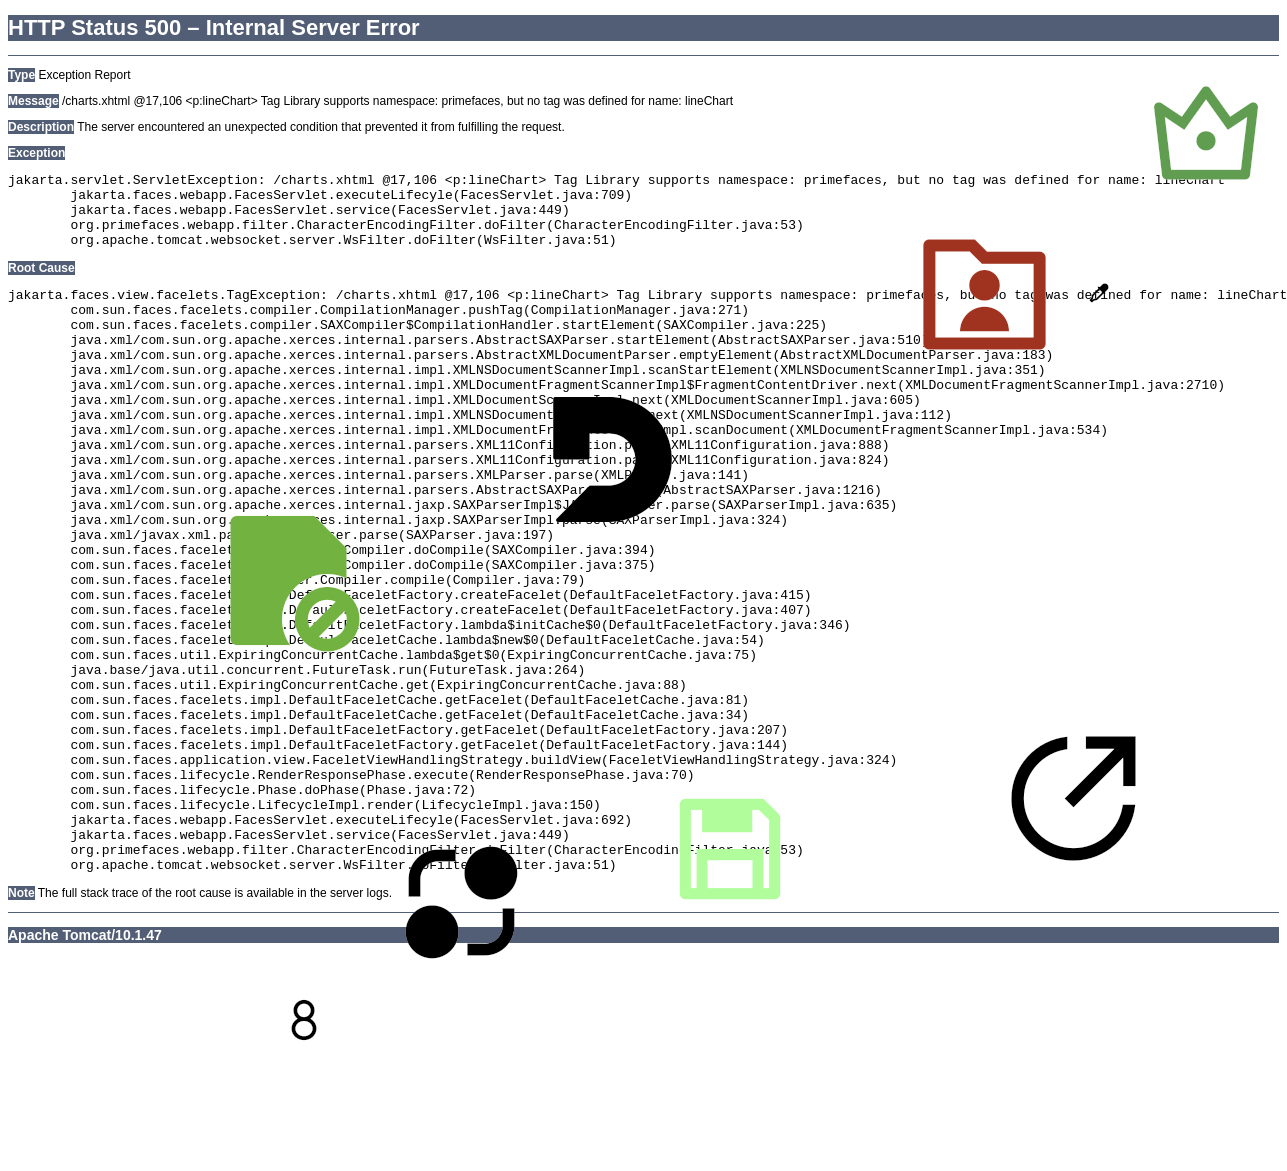 The width and height of the screenshot is (1287, 1171). What do you see at coordinates (288, 580) in the screenshot?
I see `file access denied or restricted` at bounding box center [288, 580].